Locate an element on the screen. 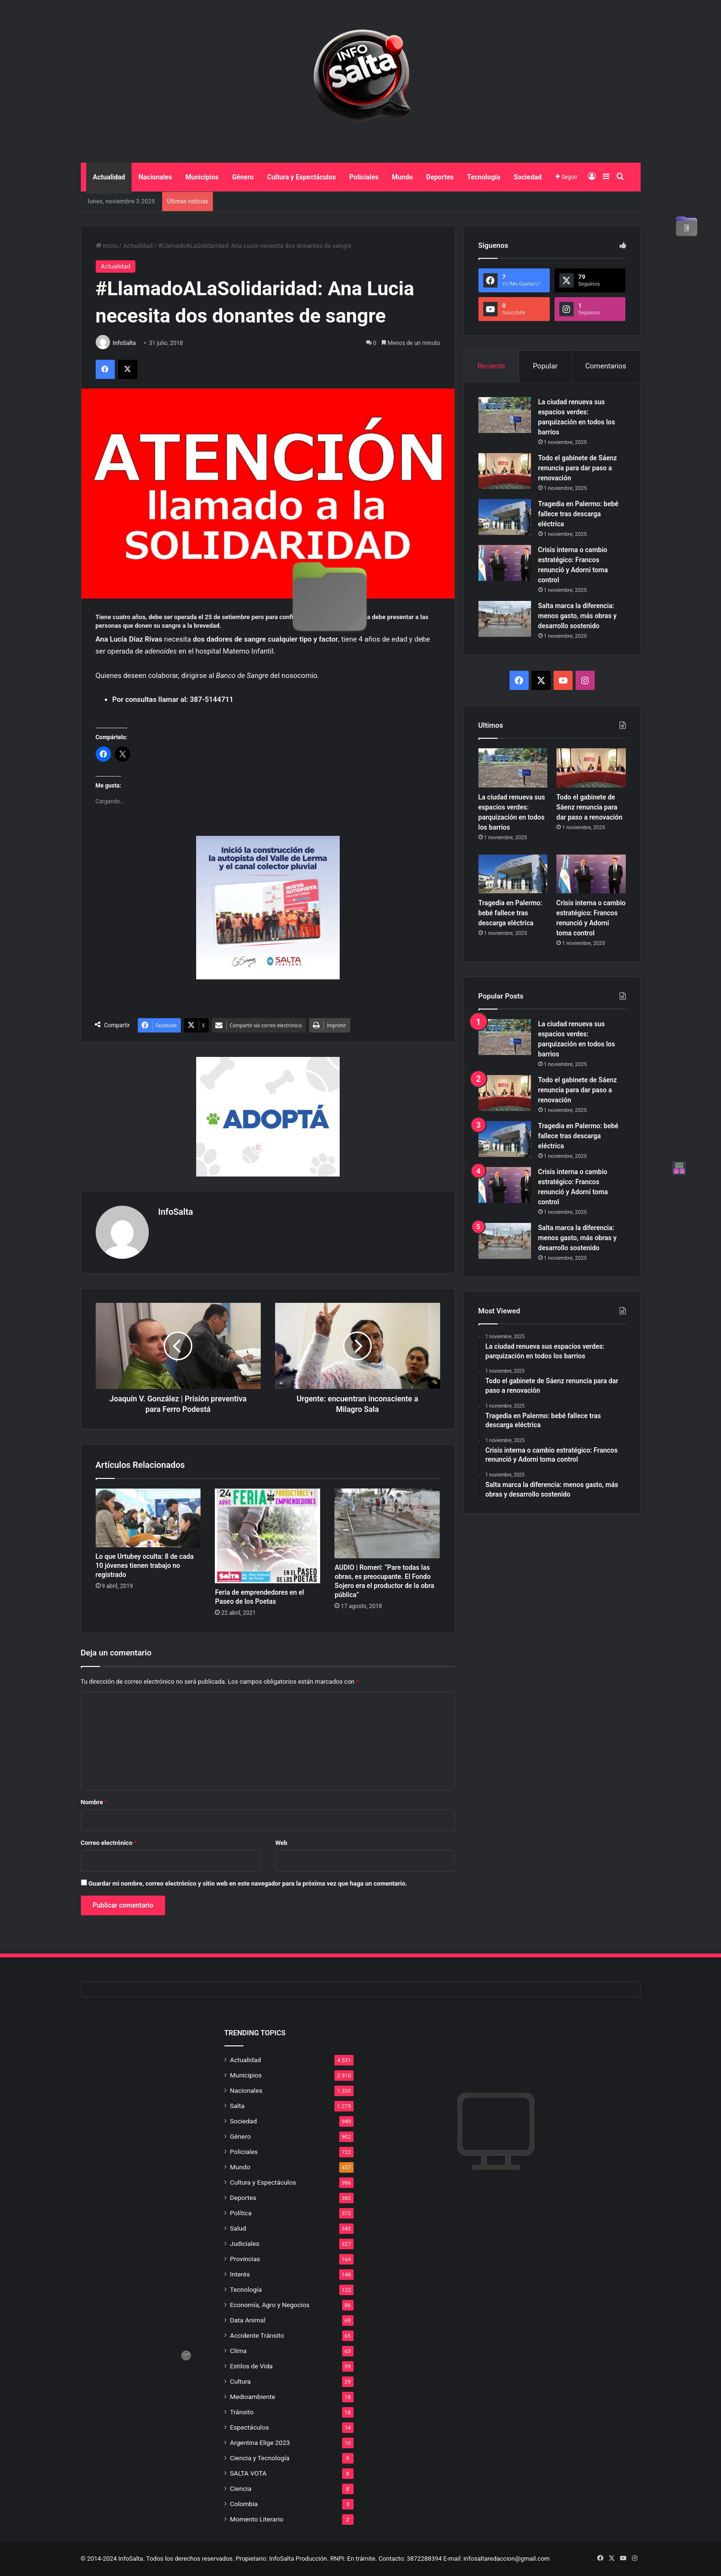  open the clocks application is located at coordinates (186, 2355).